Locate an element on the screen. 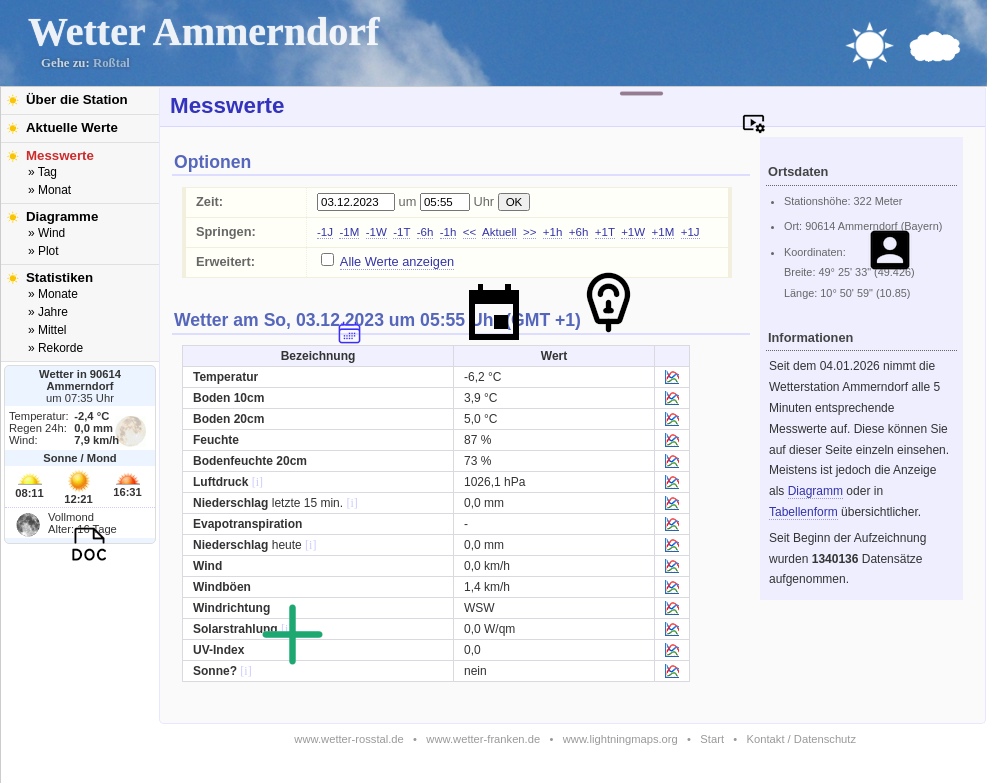  open a document file is located at coordinates (89, 545).